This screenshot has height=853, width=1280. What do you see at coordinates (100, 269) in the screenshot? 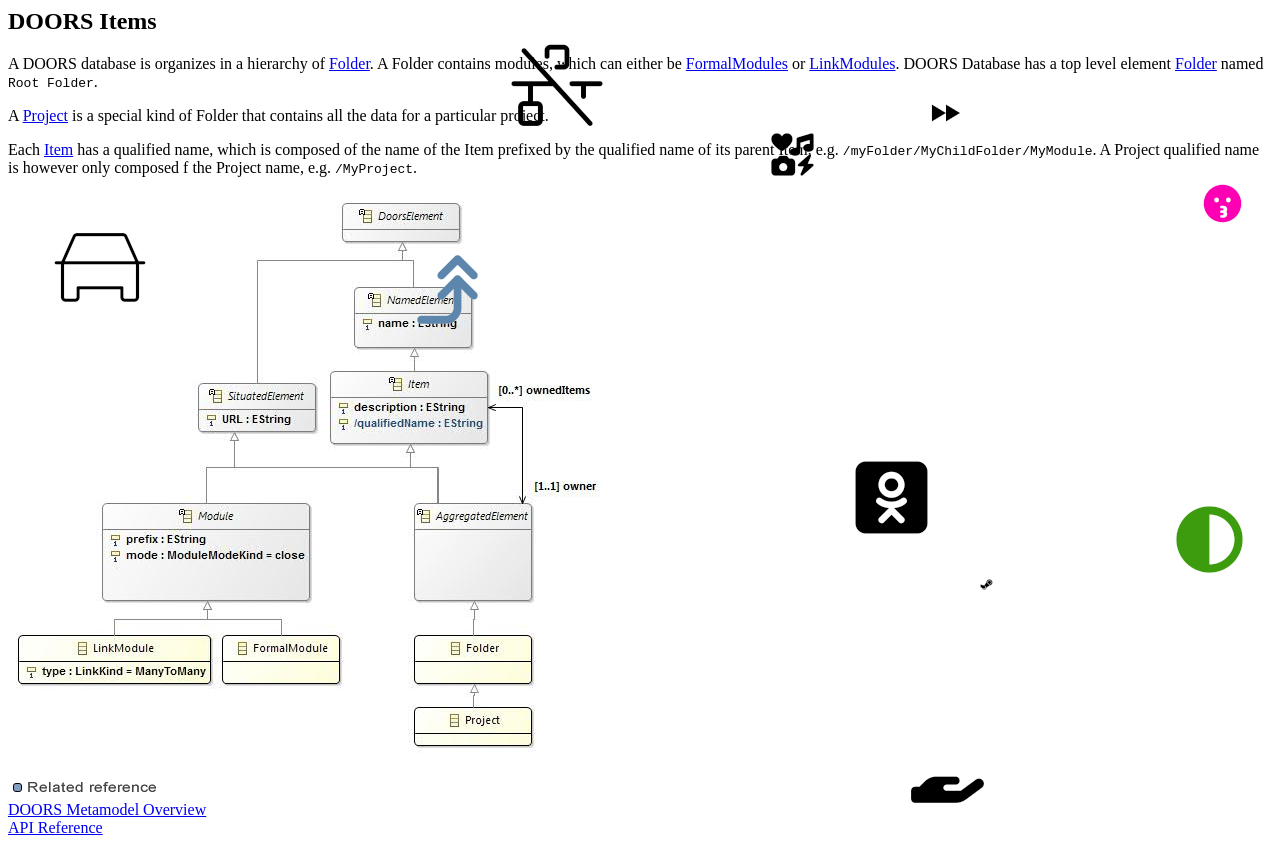
I see `access vehicle or car-related features` at bounding box center [100, 269].